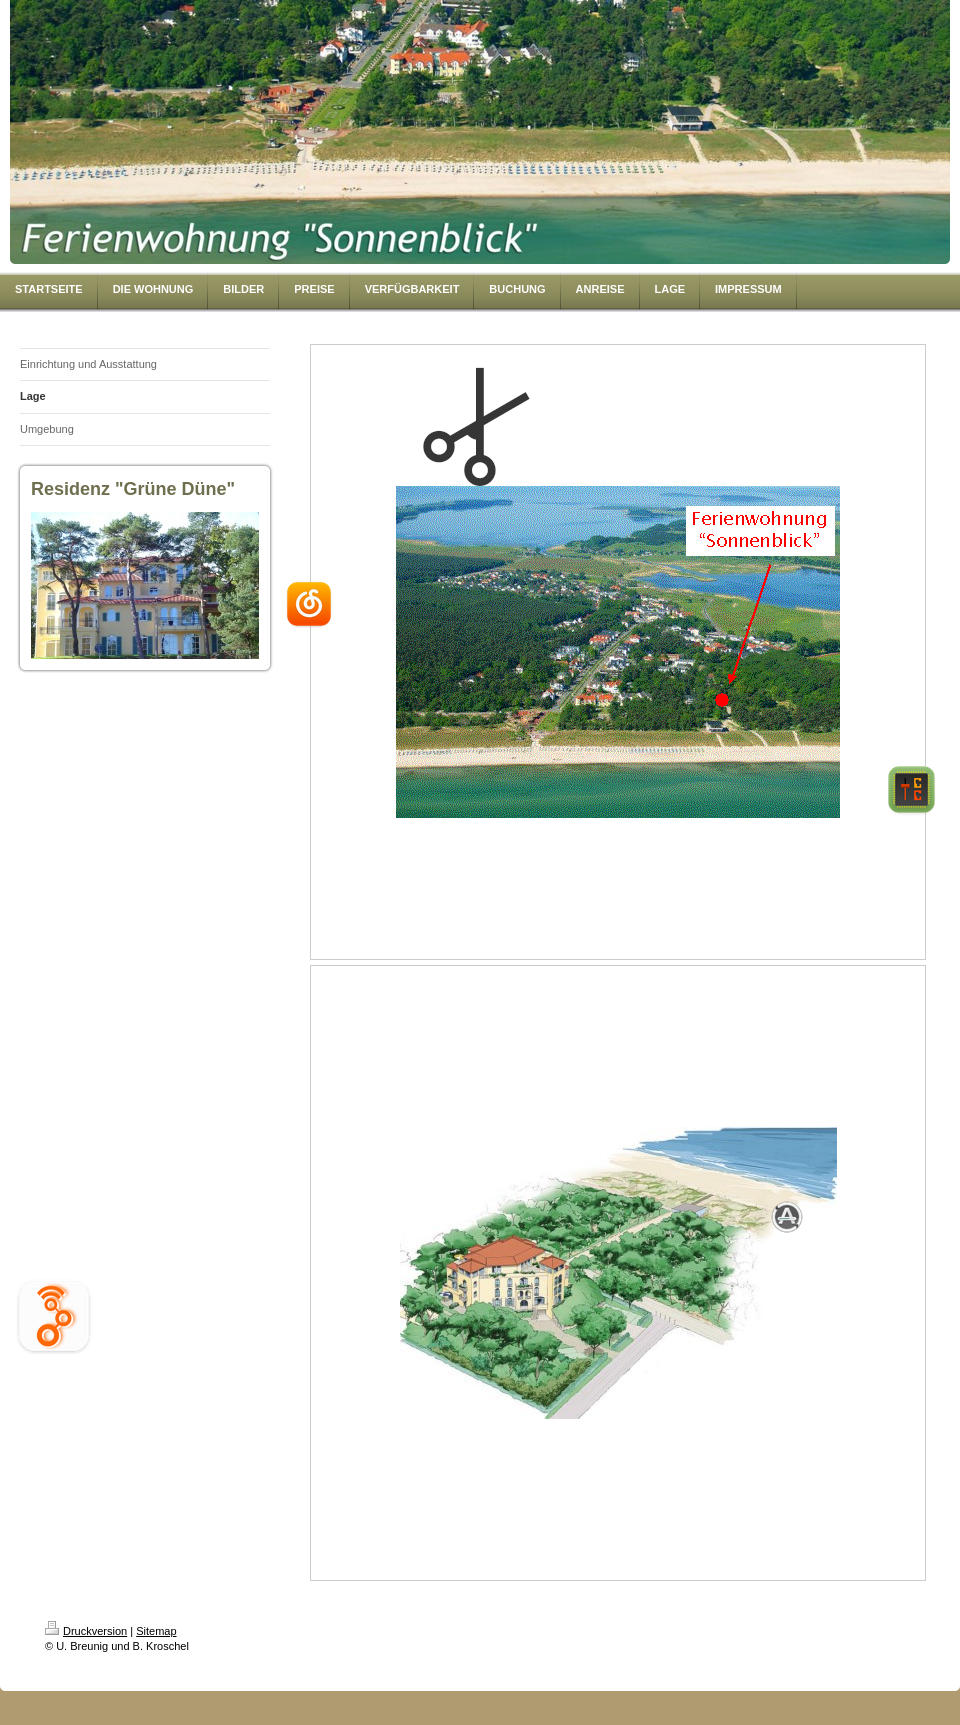 The height and width of the screenshot is (1725, 960). What do you see at coordinates (54, 1317) in the screenshot?
I see `open GNU Radio signal processing application` at bounding box center [54, 1317].